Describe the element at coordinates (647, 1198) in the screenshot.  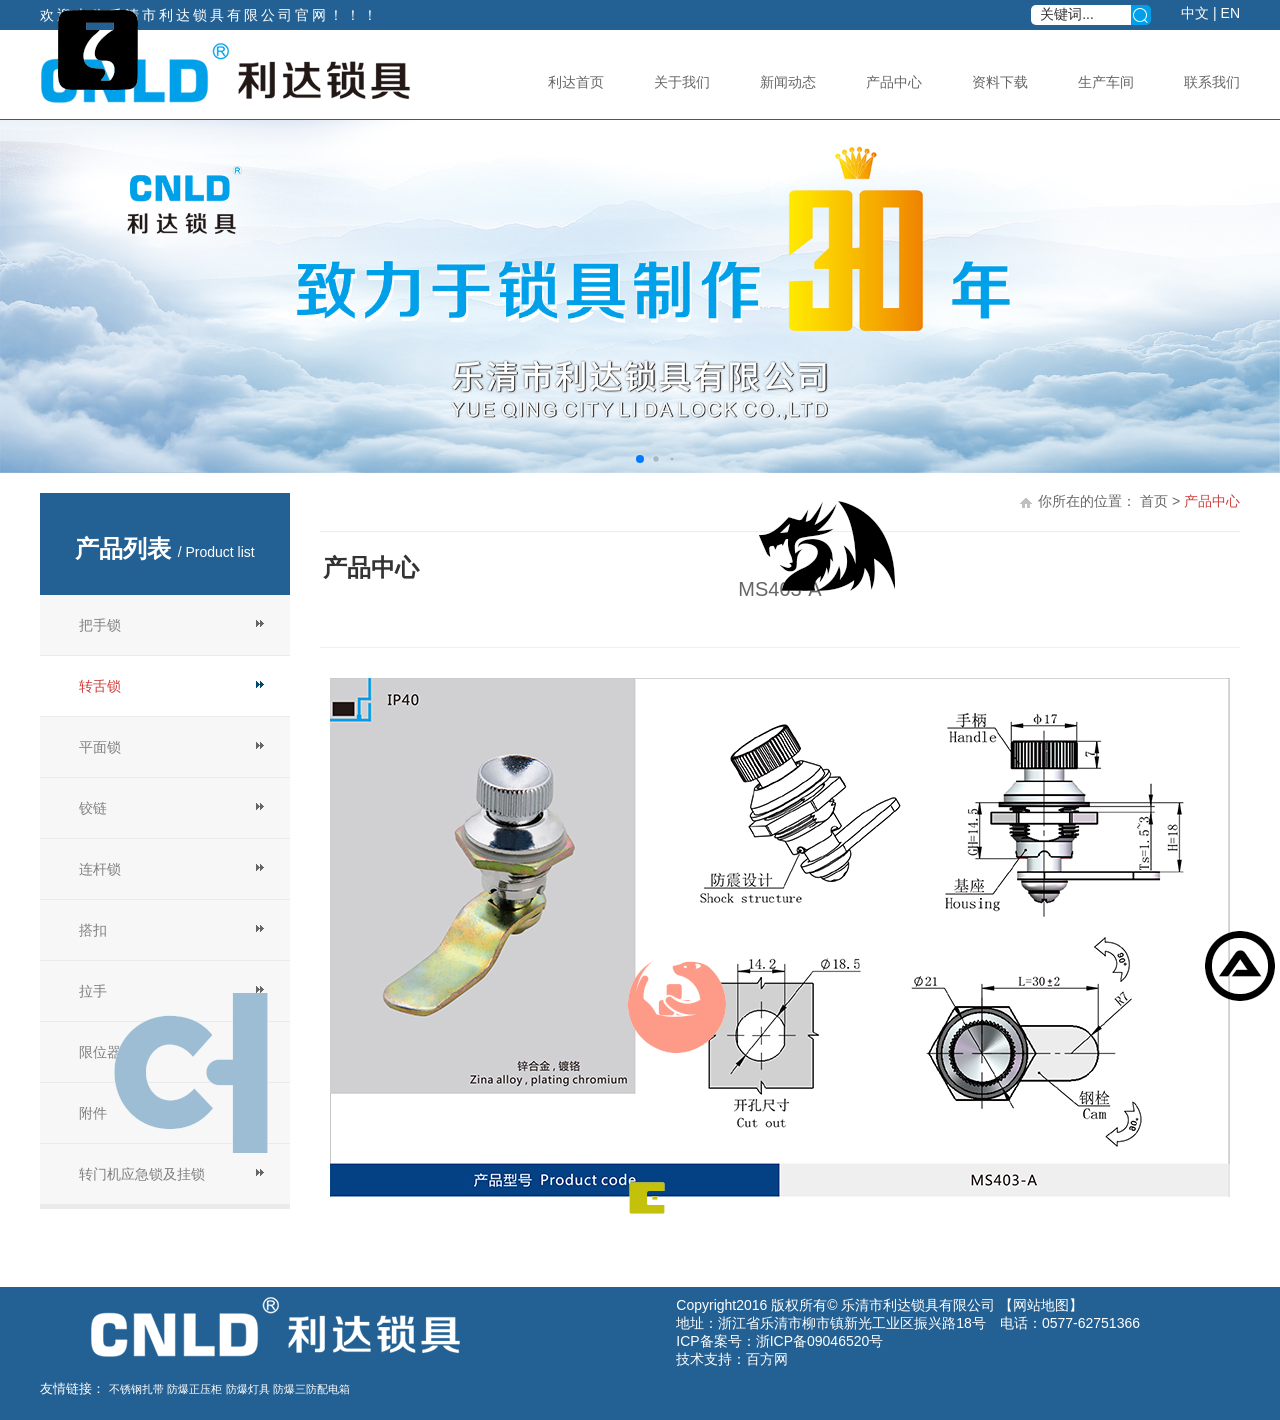
I see `access your wallet or payment methods` at that location.